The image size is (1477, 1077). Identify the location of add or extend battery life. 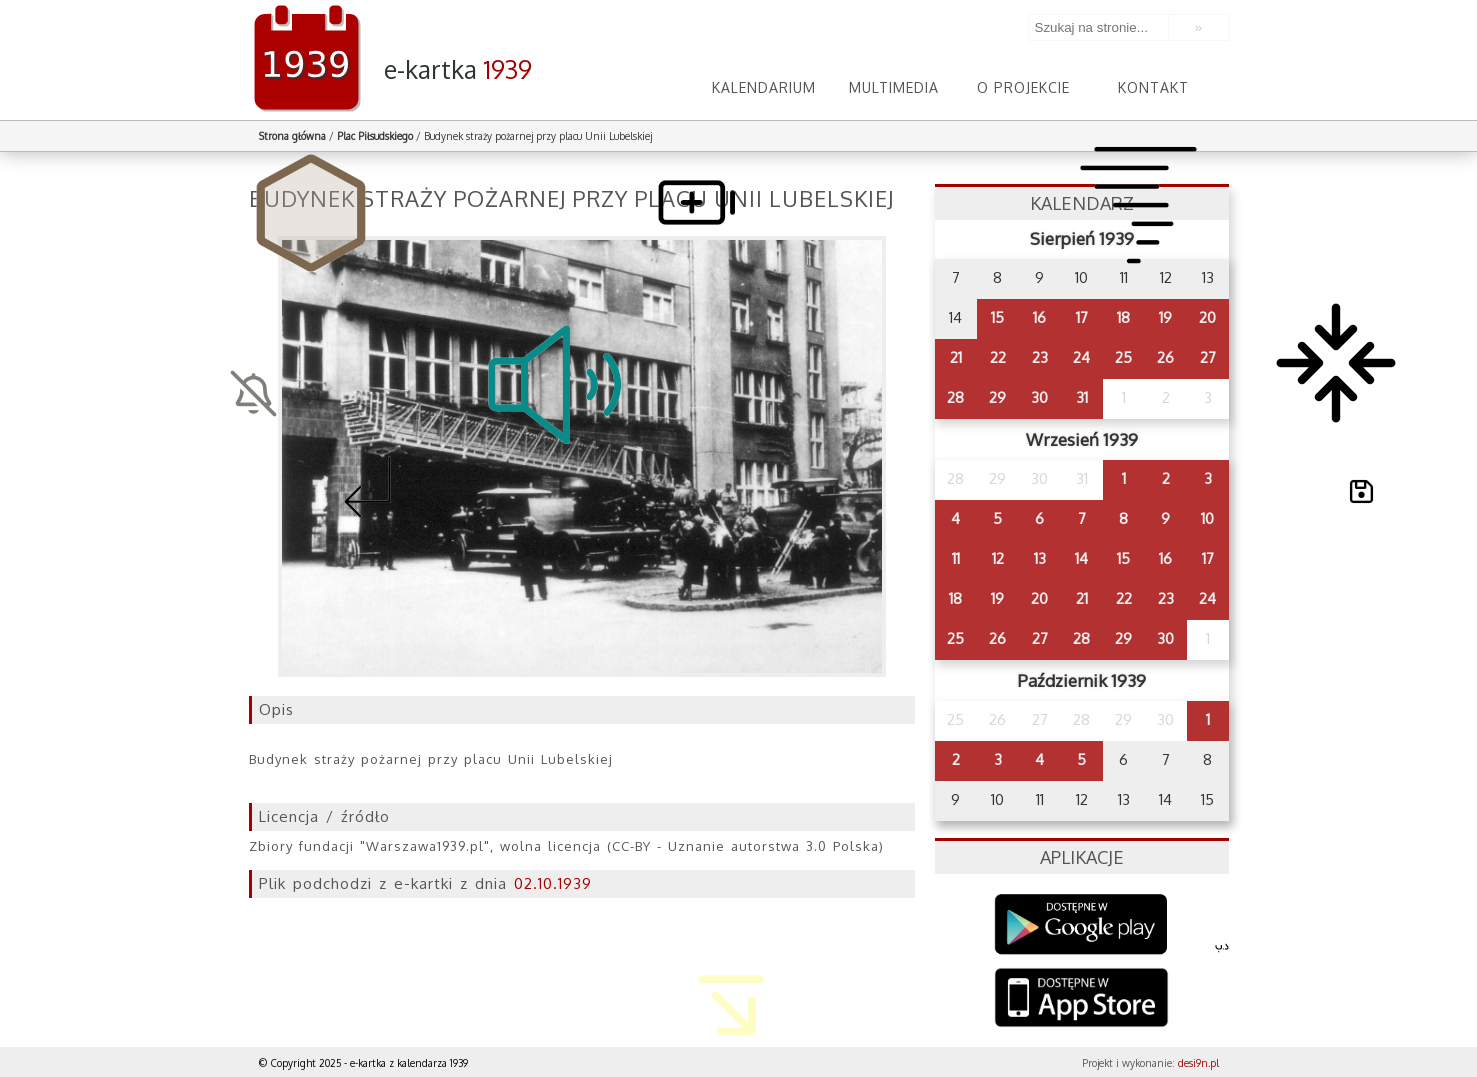
(695, 202).